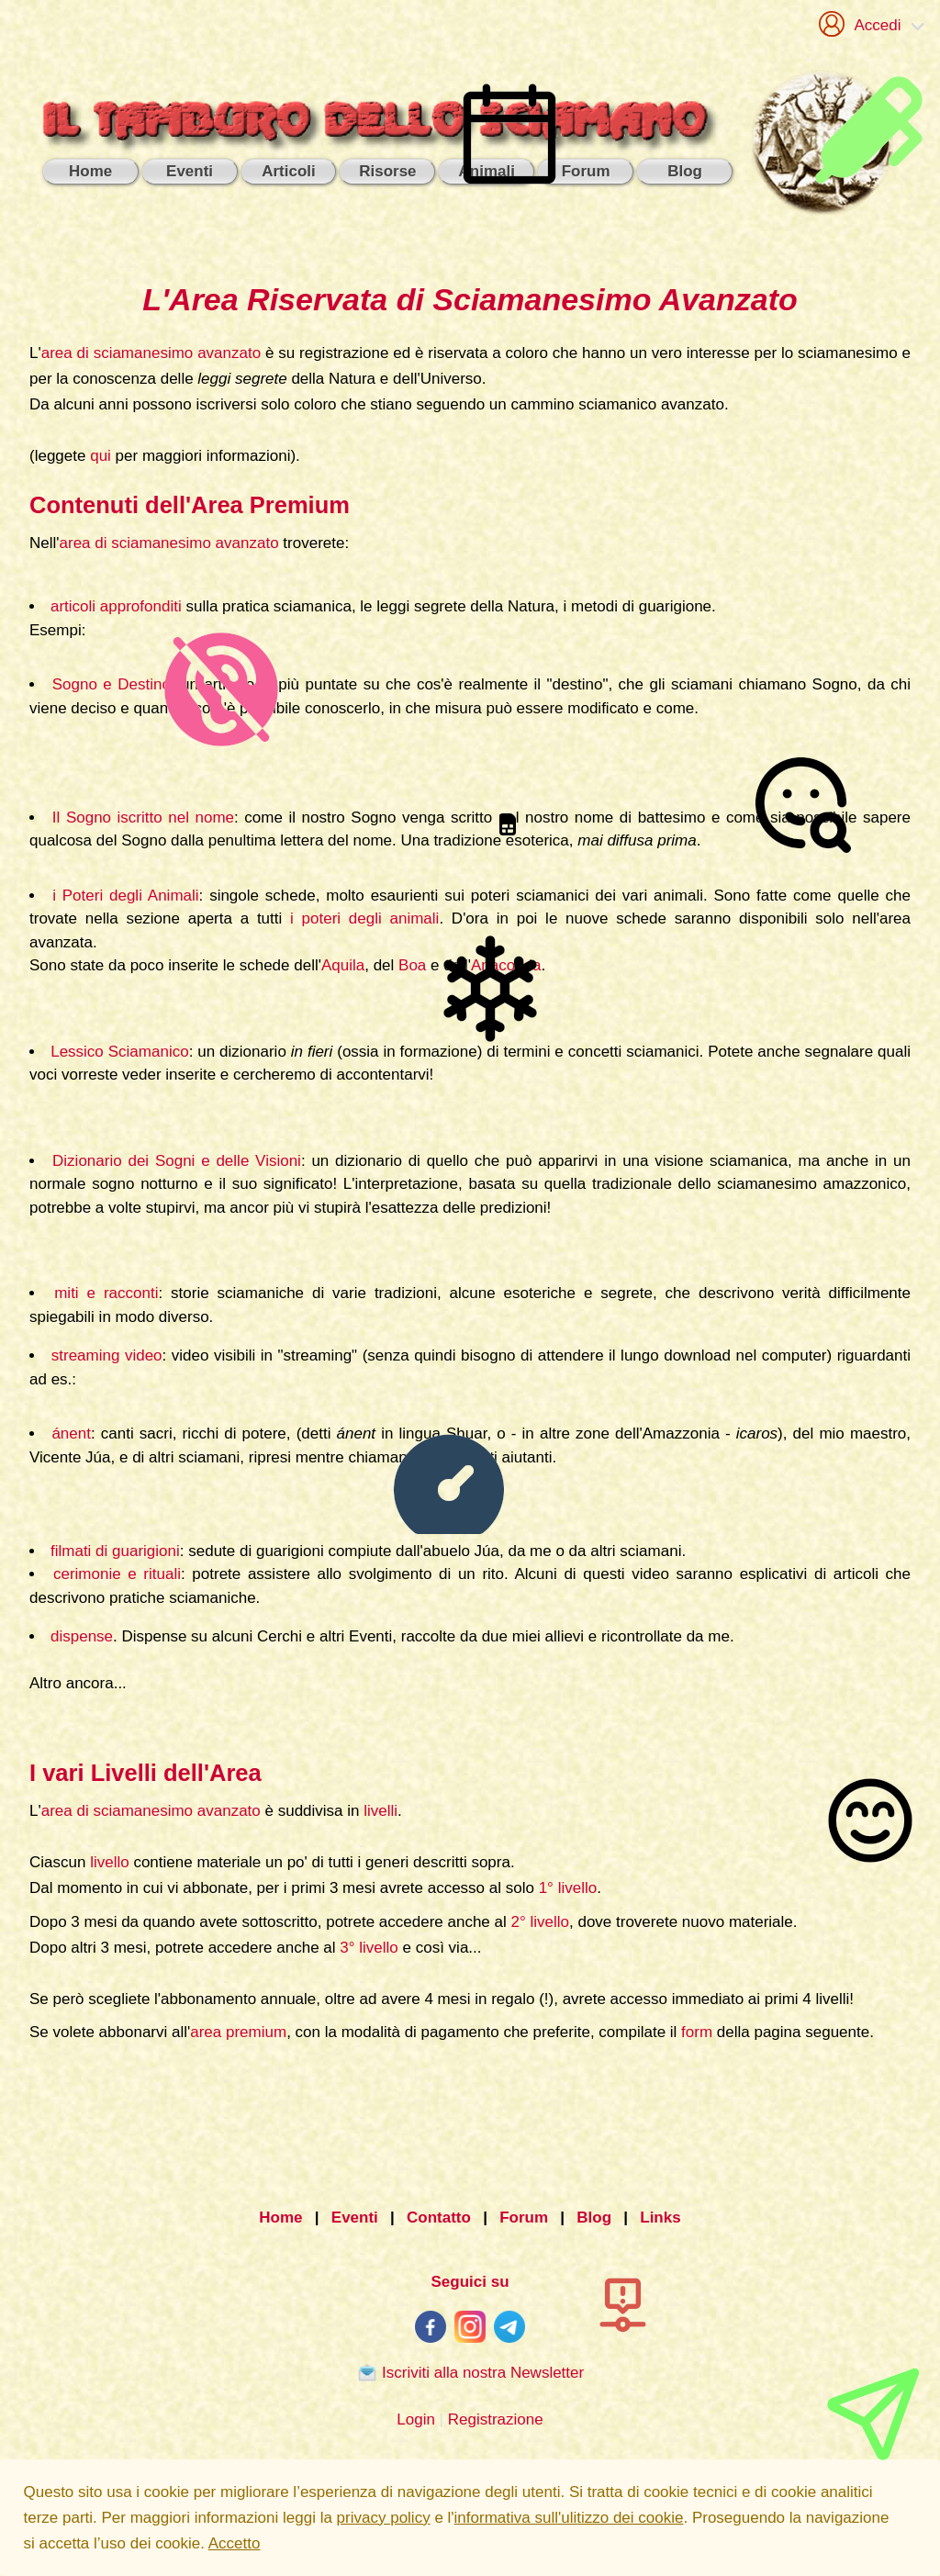 The height and width of the screenshot is (2576, 940). I want to click on add a positive reaction or emoji, so click(870, 1820).